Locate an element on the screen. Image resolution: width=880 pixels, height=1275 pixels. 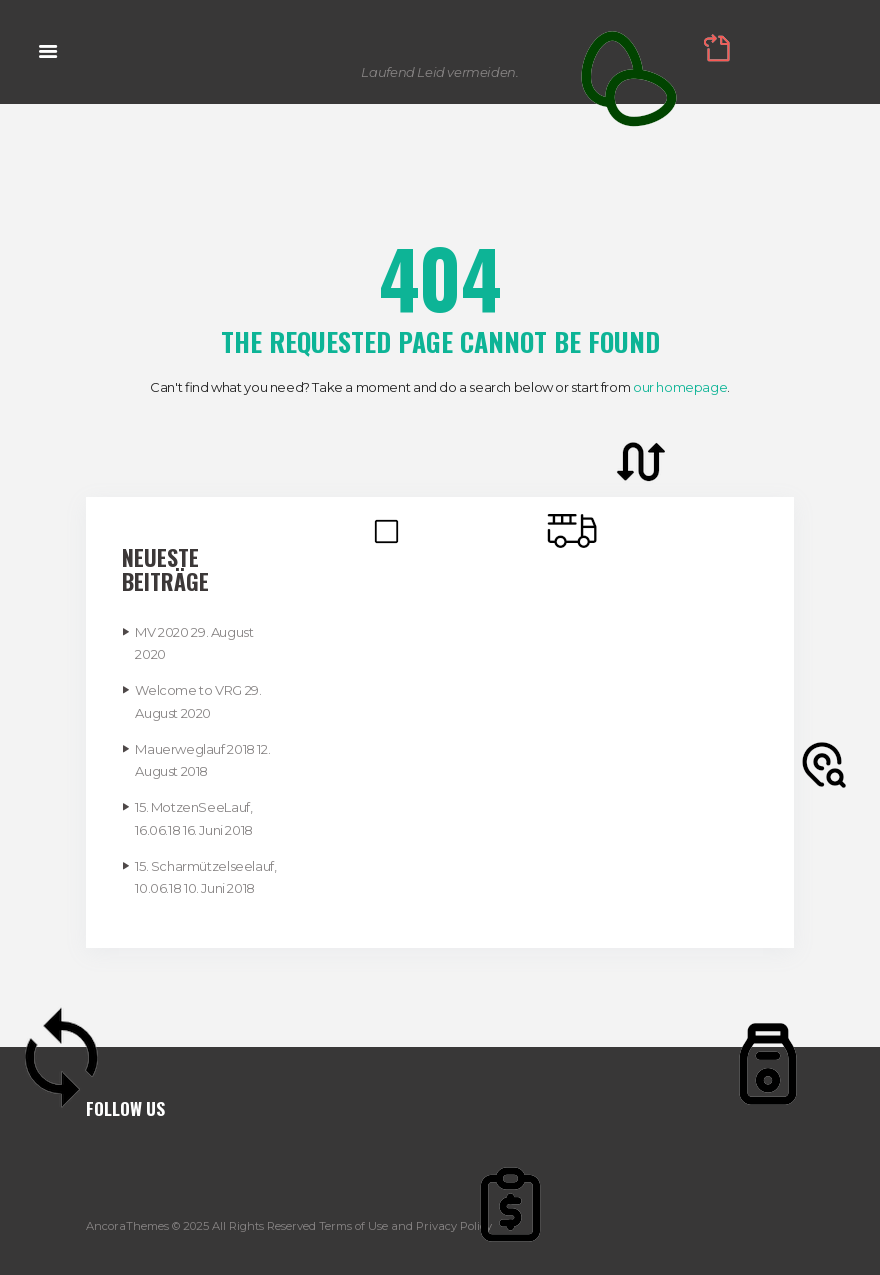
stop or halt media playback is located at coordinates (386, 531).